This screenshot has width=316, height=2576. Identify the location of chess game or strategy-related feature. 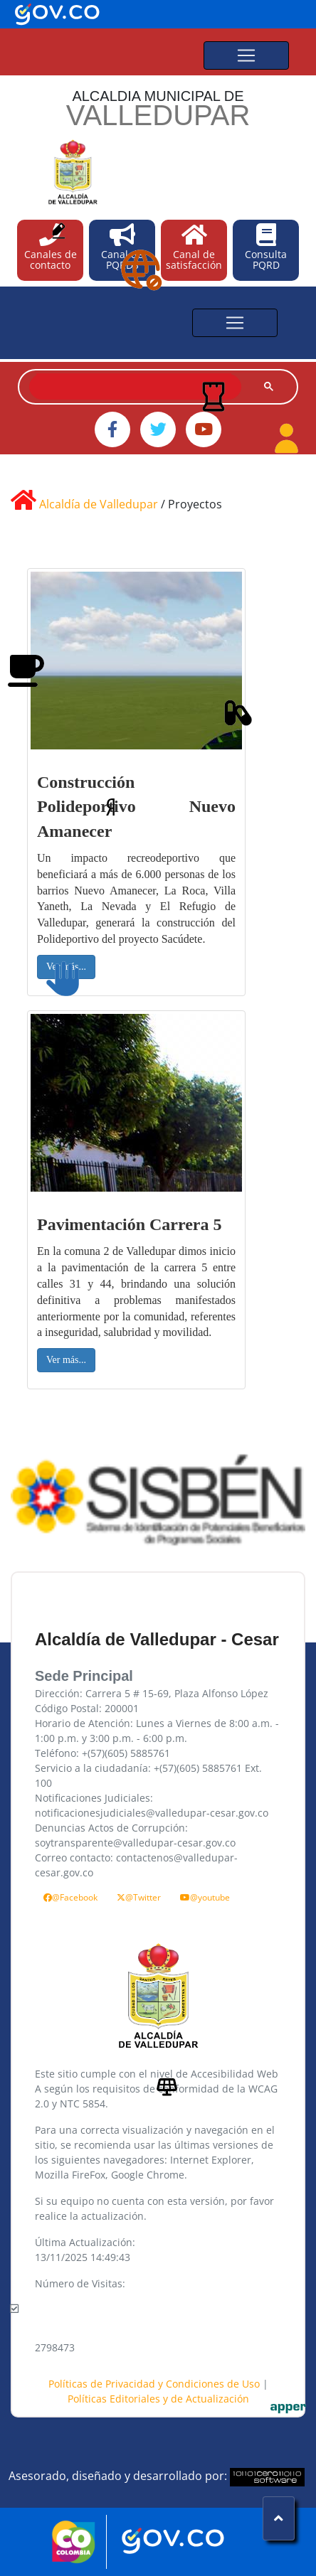
(214, 397).